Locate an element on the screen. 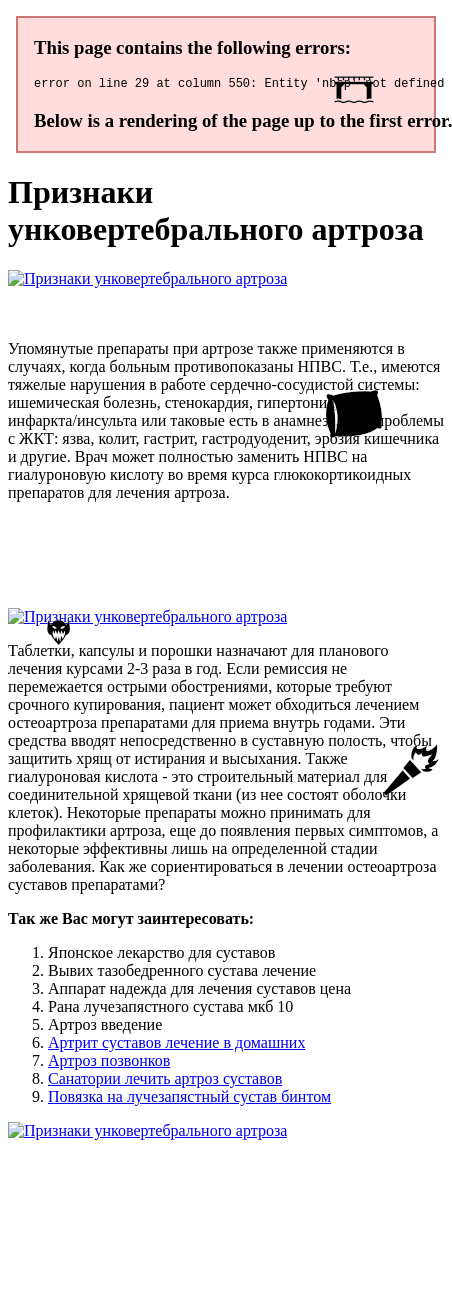  indicates sleep mode or rest state is located at coordinates (354, 414).